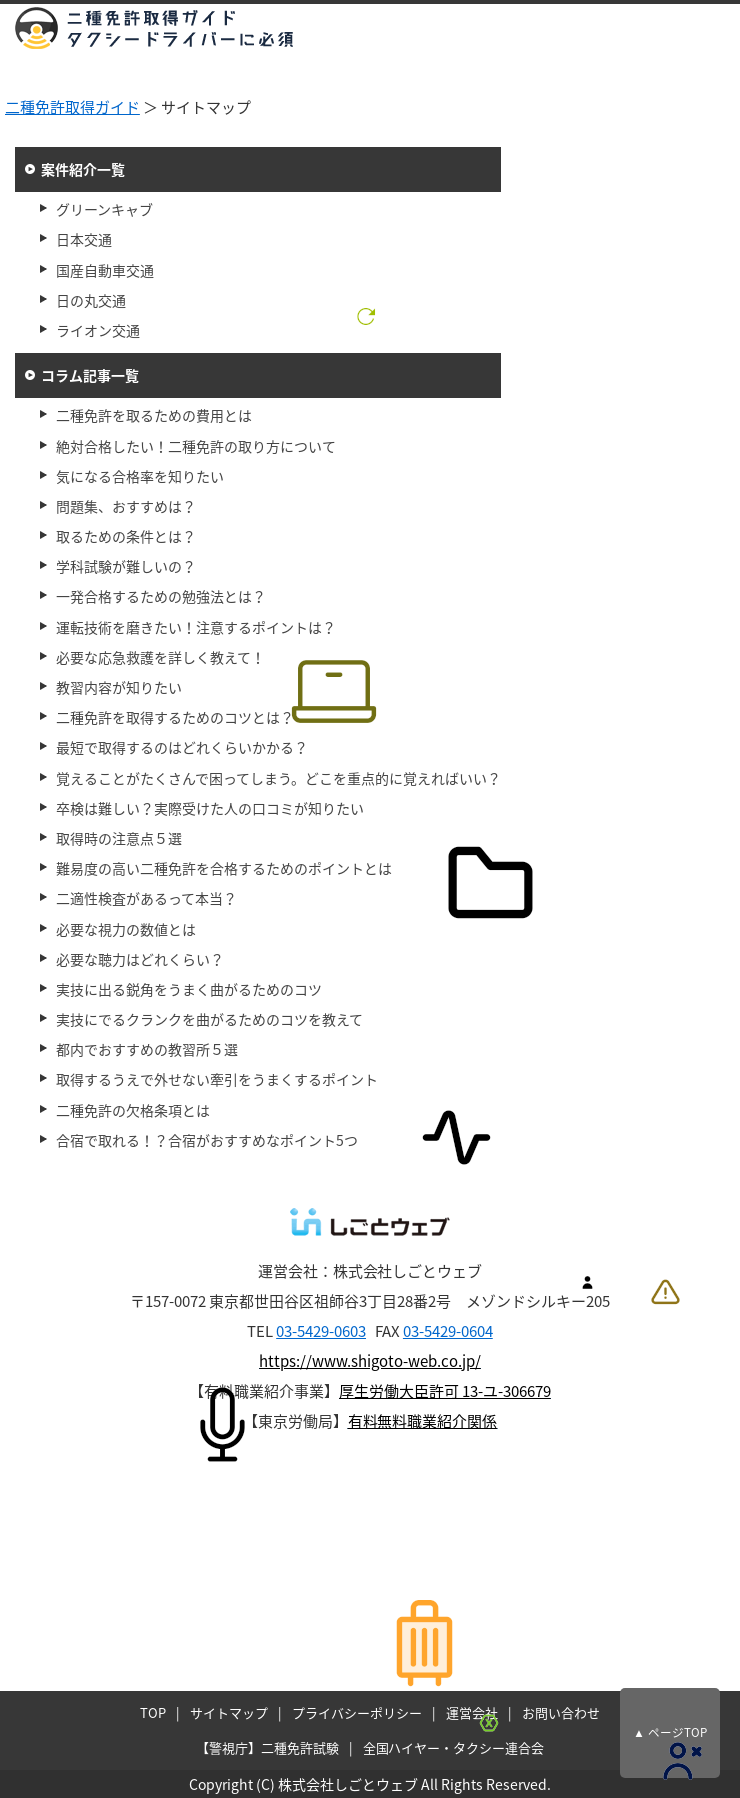 This screenshot has width=740, height=1798. I want to click on view activity or health metrics, so click(456, 1137).